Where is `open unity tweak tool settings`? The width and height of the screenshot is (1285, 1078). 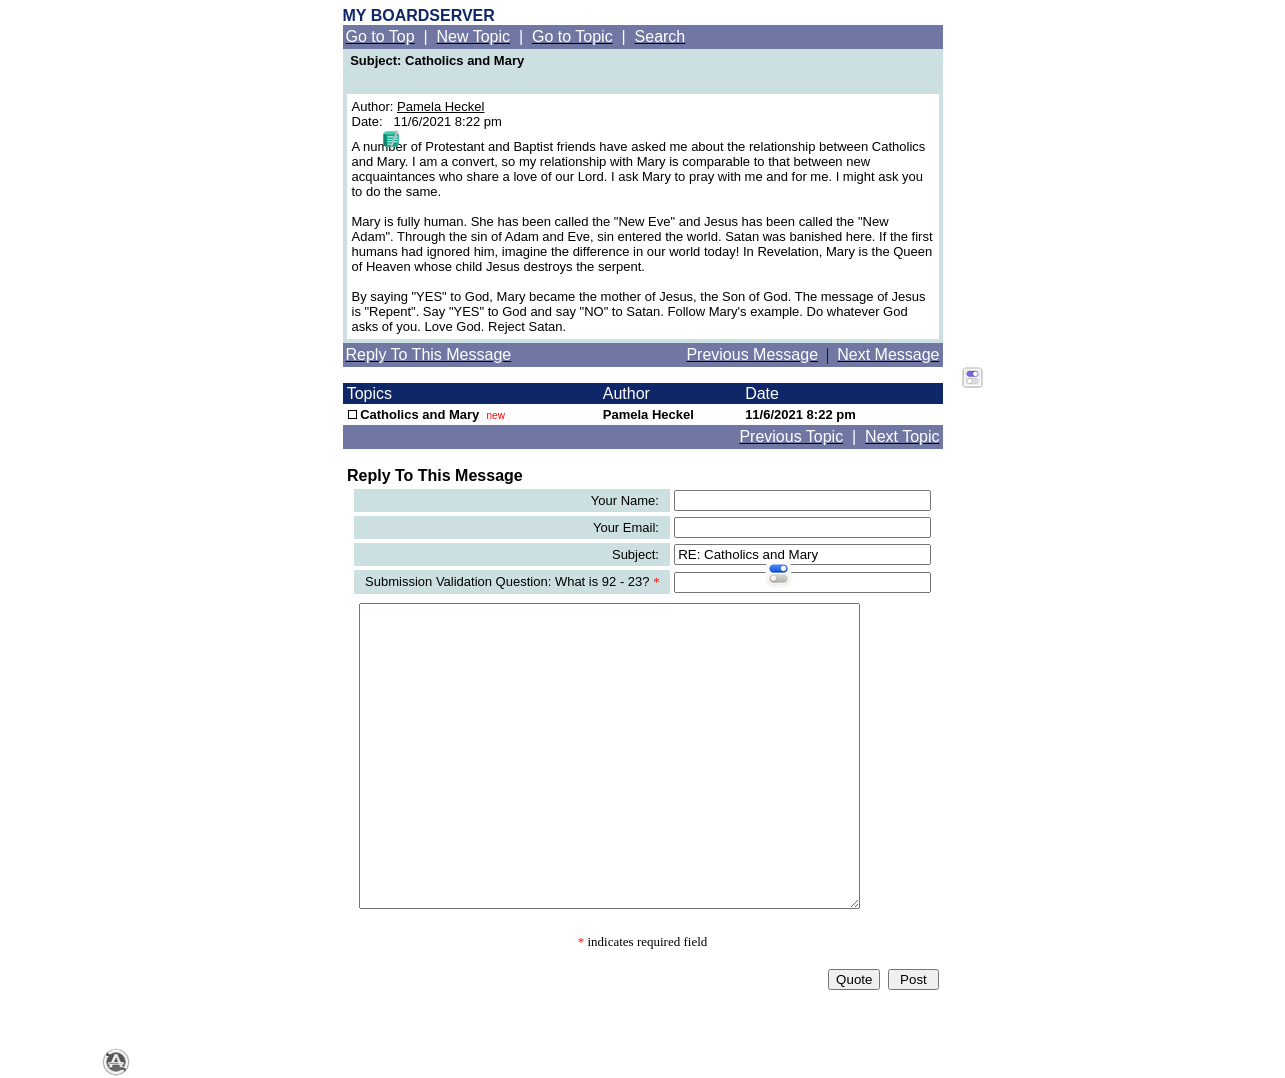 open unity tweak tool settings is located at coordinates (972, 377).